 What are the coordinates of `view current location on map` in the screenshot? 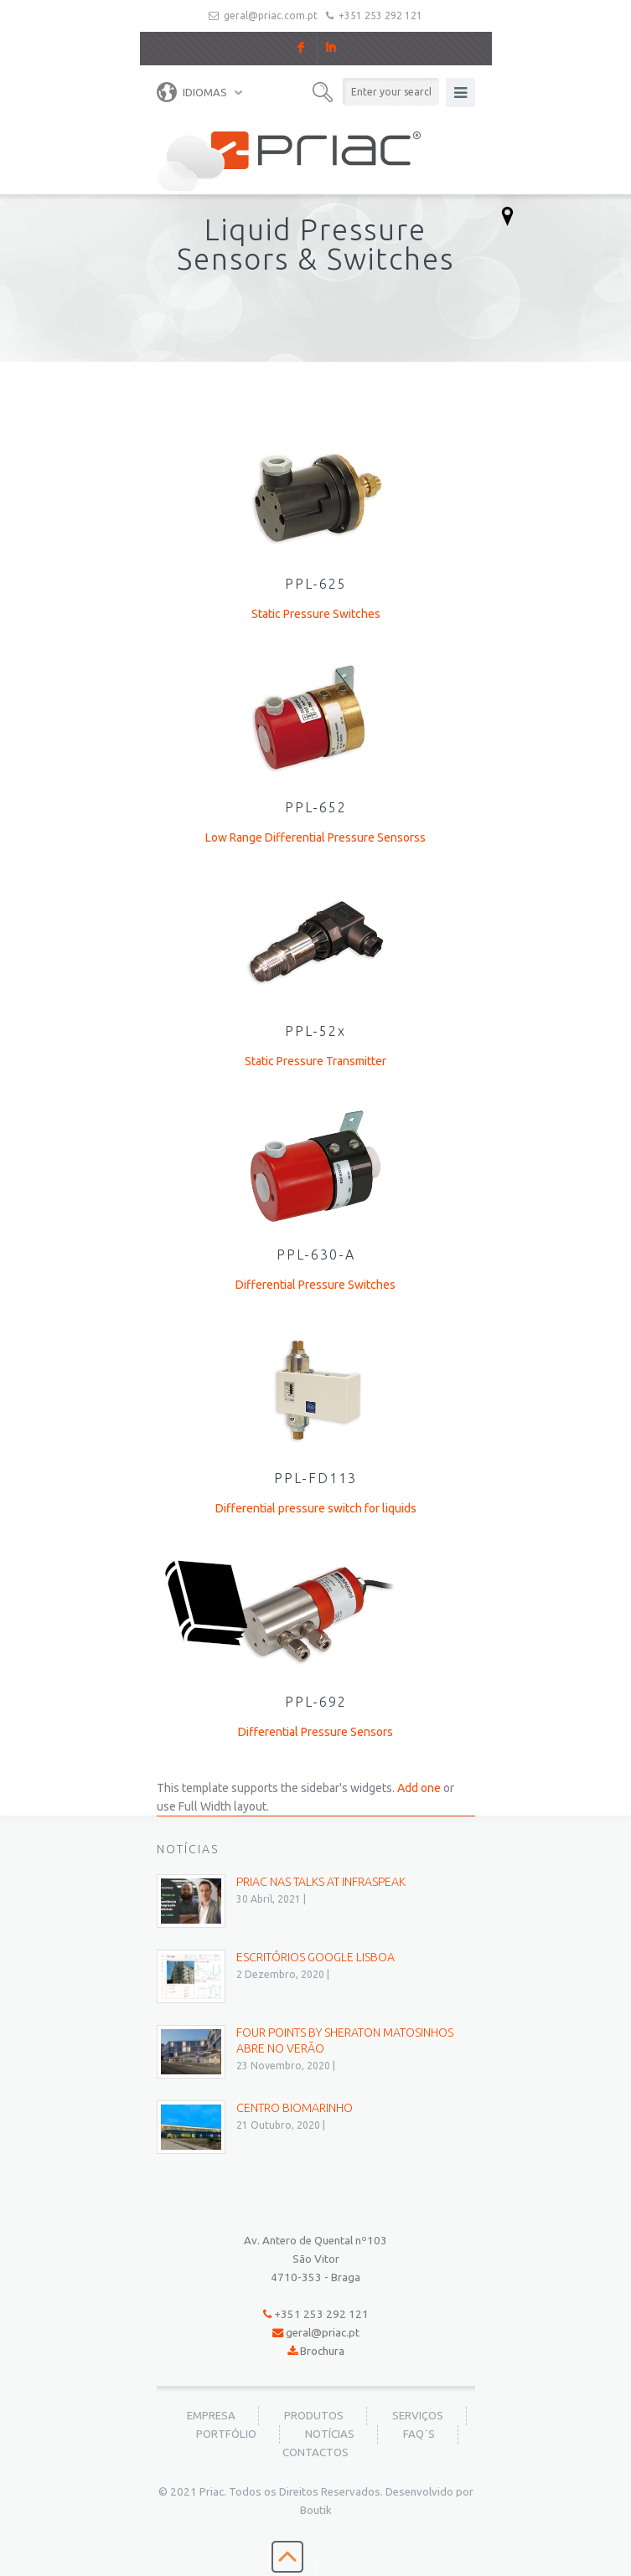 It's located at (507, 216).